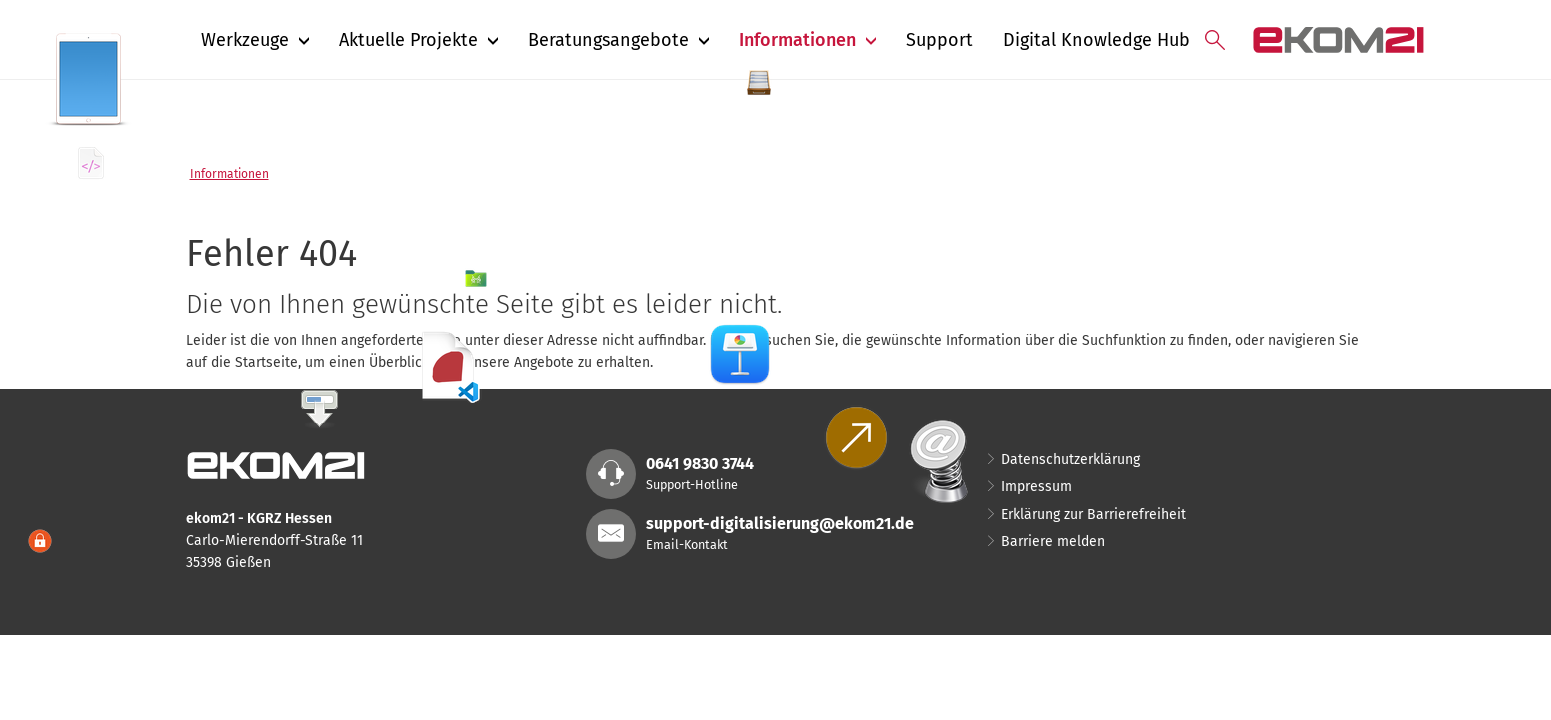  Describe the element at coordinates (759, 83) in the screenshot. I see `access all my files in finder` at that location.